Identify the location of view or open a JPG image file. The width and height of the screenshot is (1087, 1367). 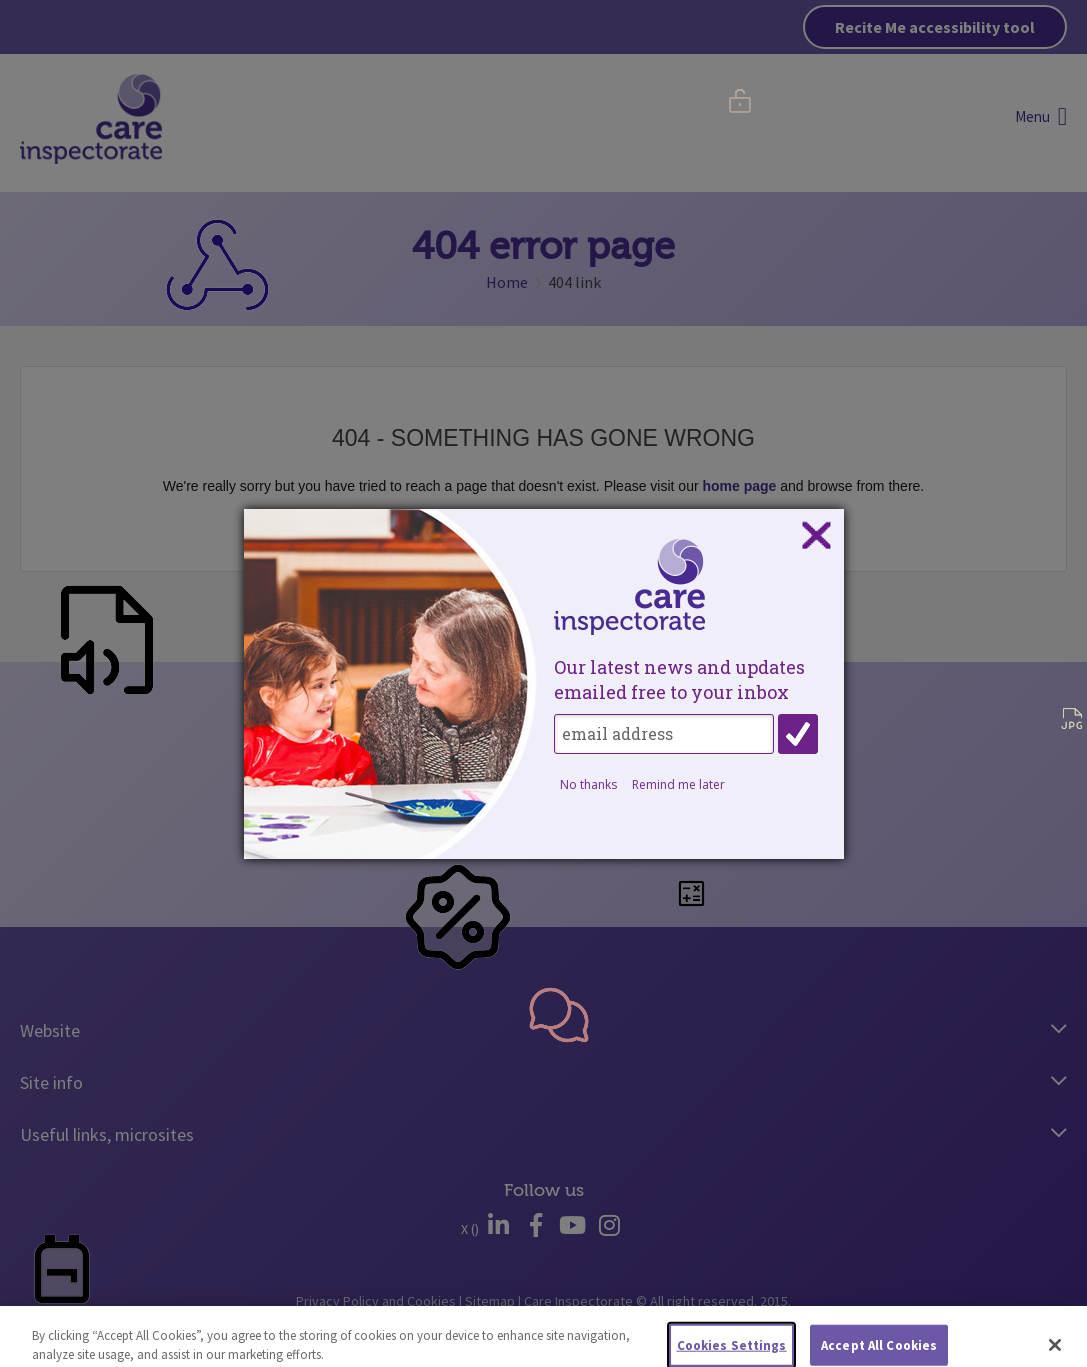
(1072, 719).